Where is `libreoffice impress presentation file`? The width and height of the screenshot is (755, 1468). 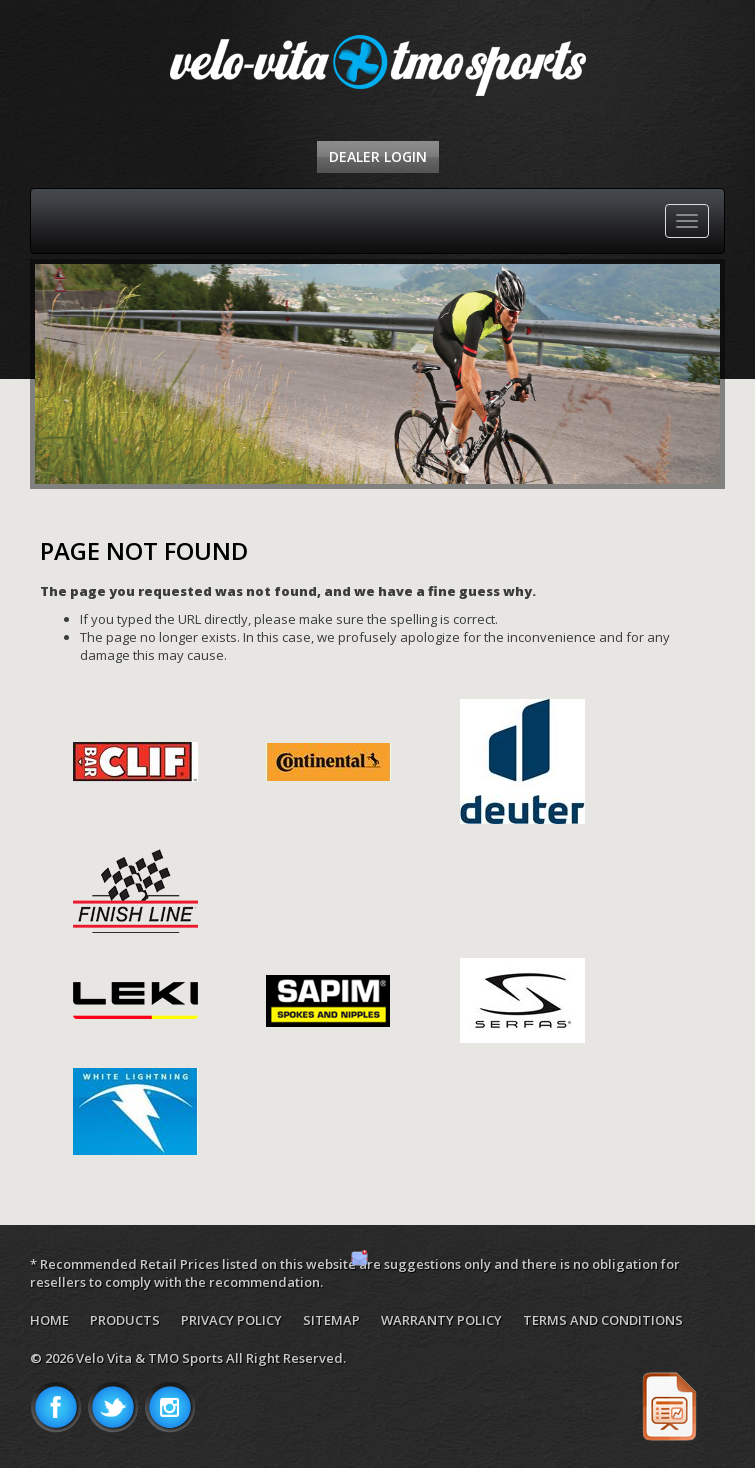 libreoffice impress presentation file is located at coordinates (669, 1406).